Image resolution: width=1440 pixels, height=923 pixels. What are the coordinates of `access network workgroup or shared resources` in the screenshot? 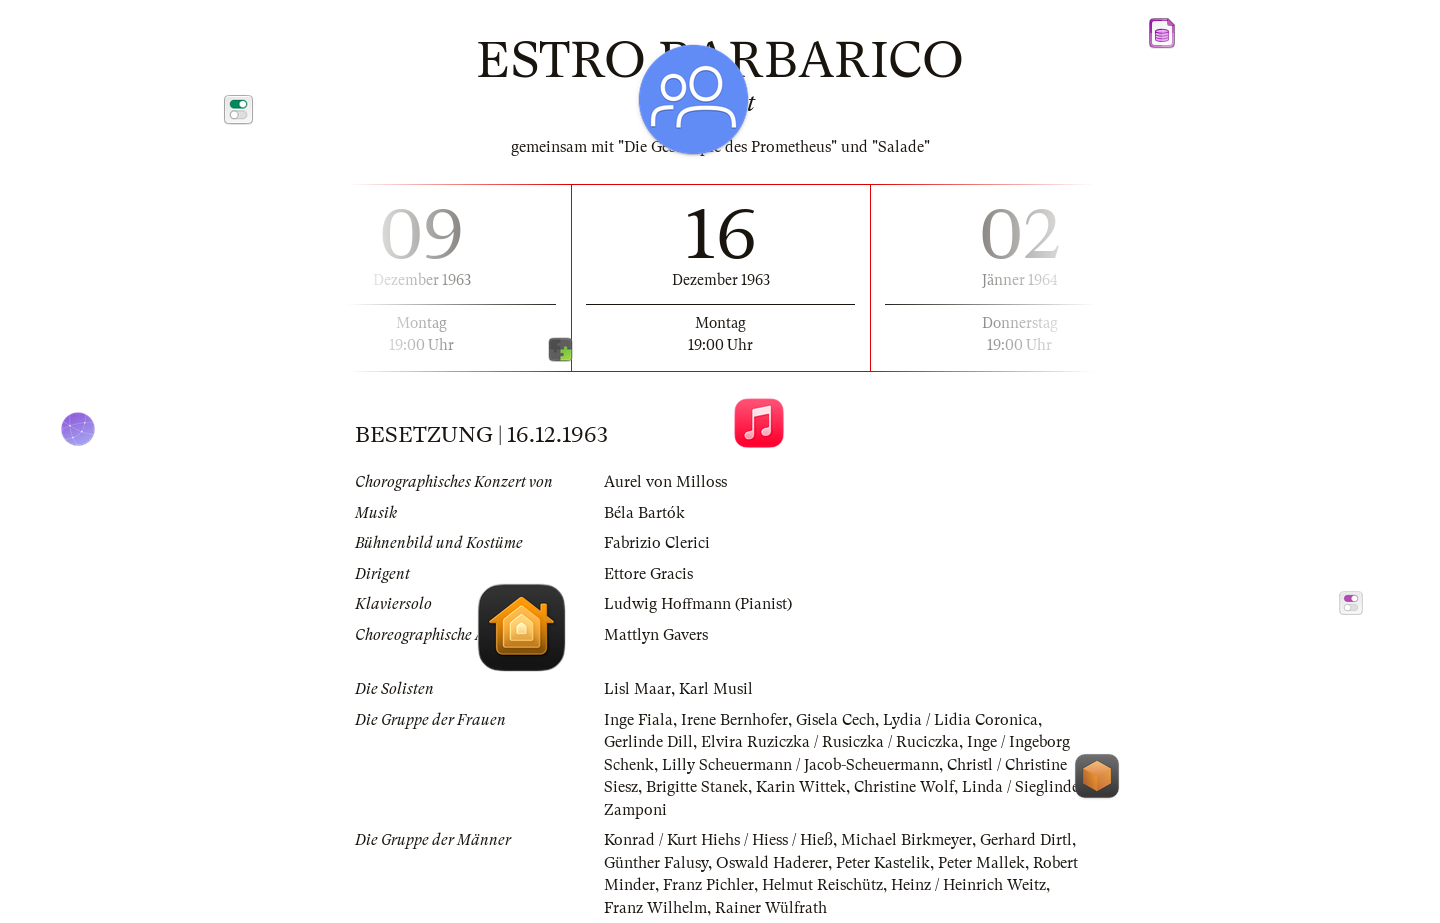 It's located at (78, 429).